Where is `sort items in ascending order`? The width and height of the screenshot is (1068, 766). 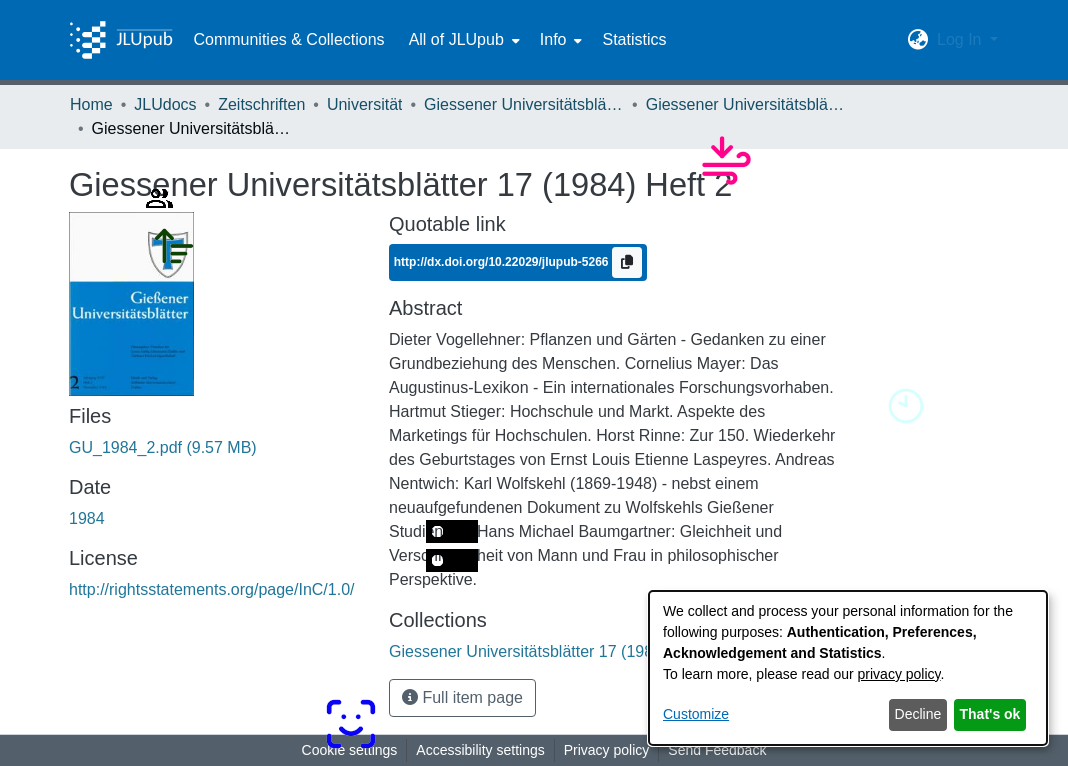
sort items in ascending order is located at coordinates (174, 246).